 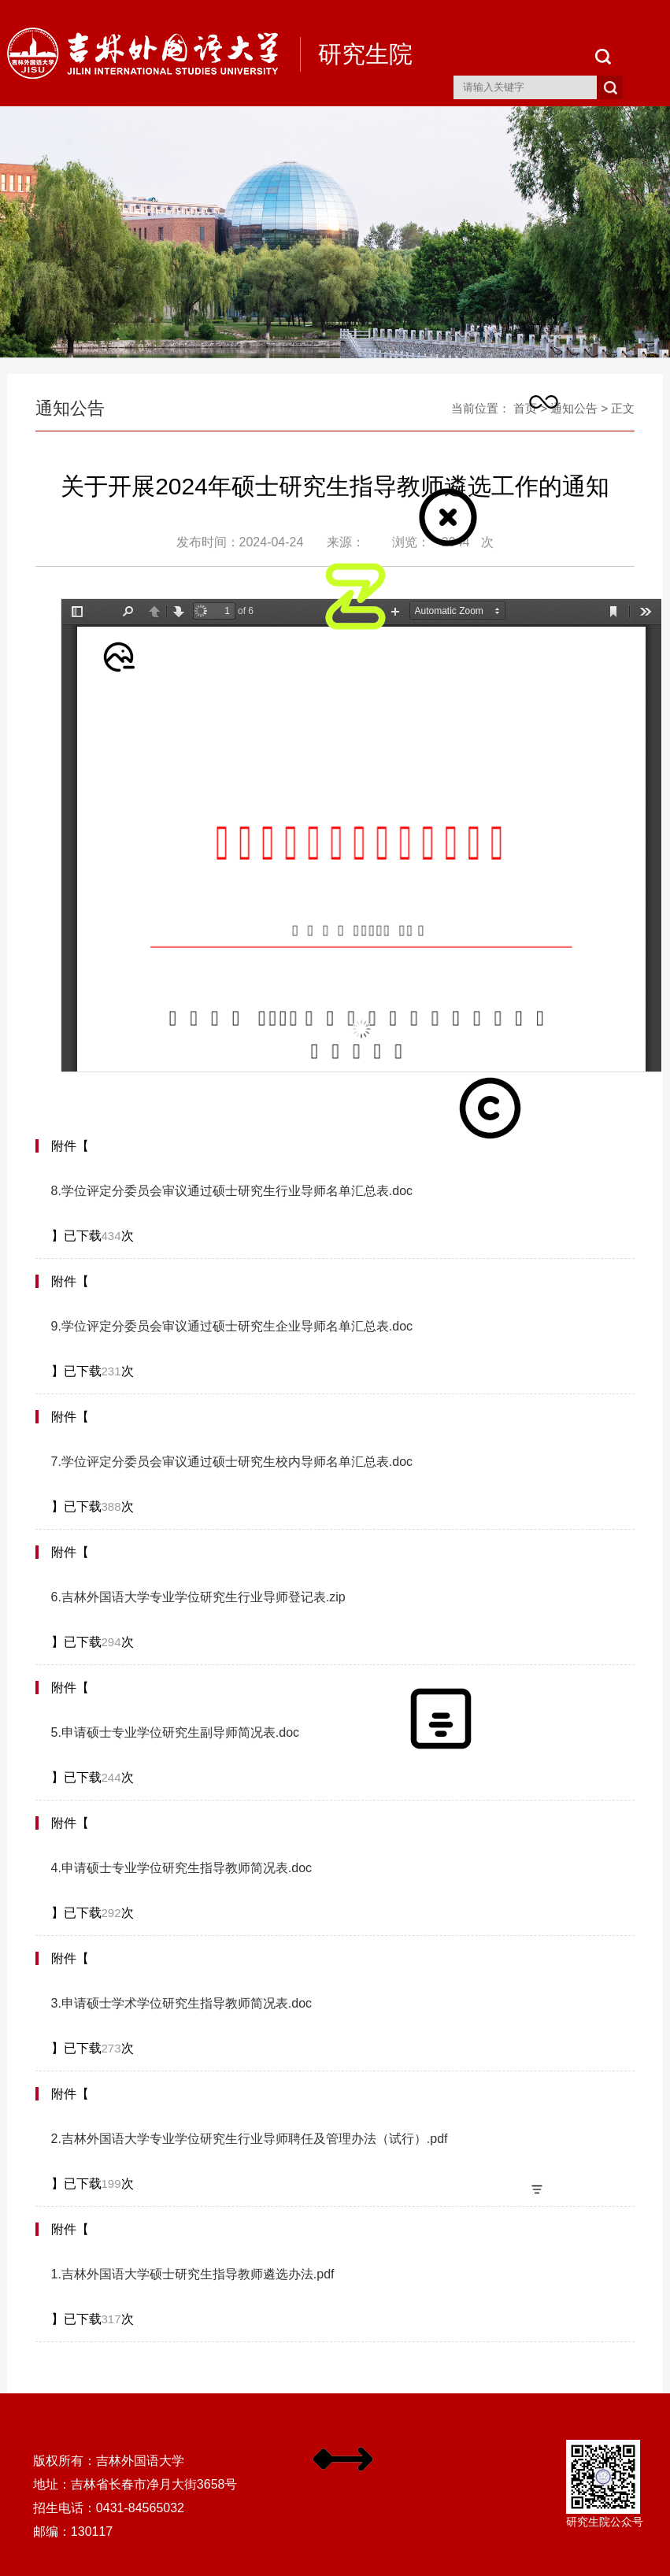 What do you see at coordinates (543, 402) in the screenshot?
I see `indicates unlimited or infinite content` at bounding box center [543, 402].